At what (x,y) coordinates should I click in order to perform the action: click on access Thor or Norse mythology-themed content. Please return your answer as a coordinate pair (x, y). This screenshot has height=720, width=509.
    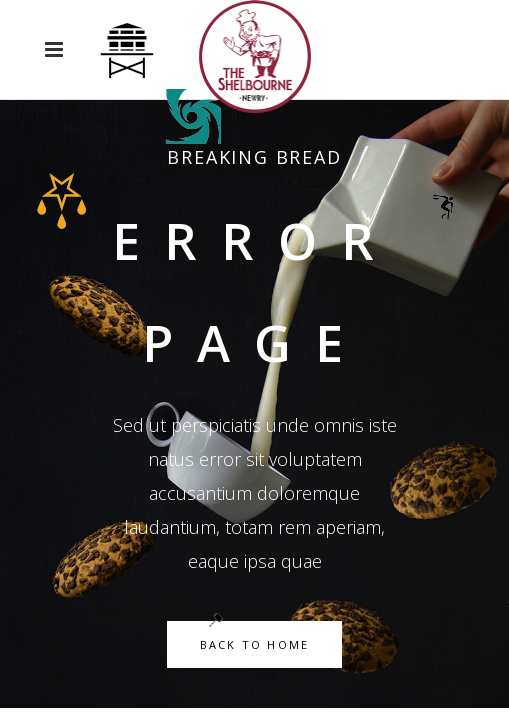
    Looking at the image, I should click on (216, 620).